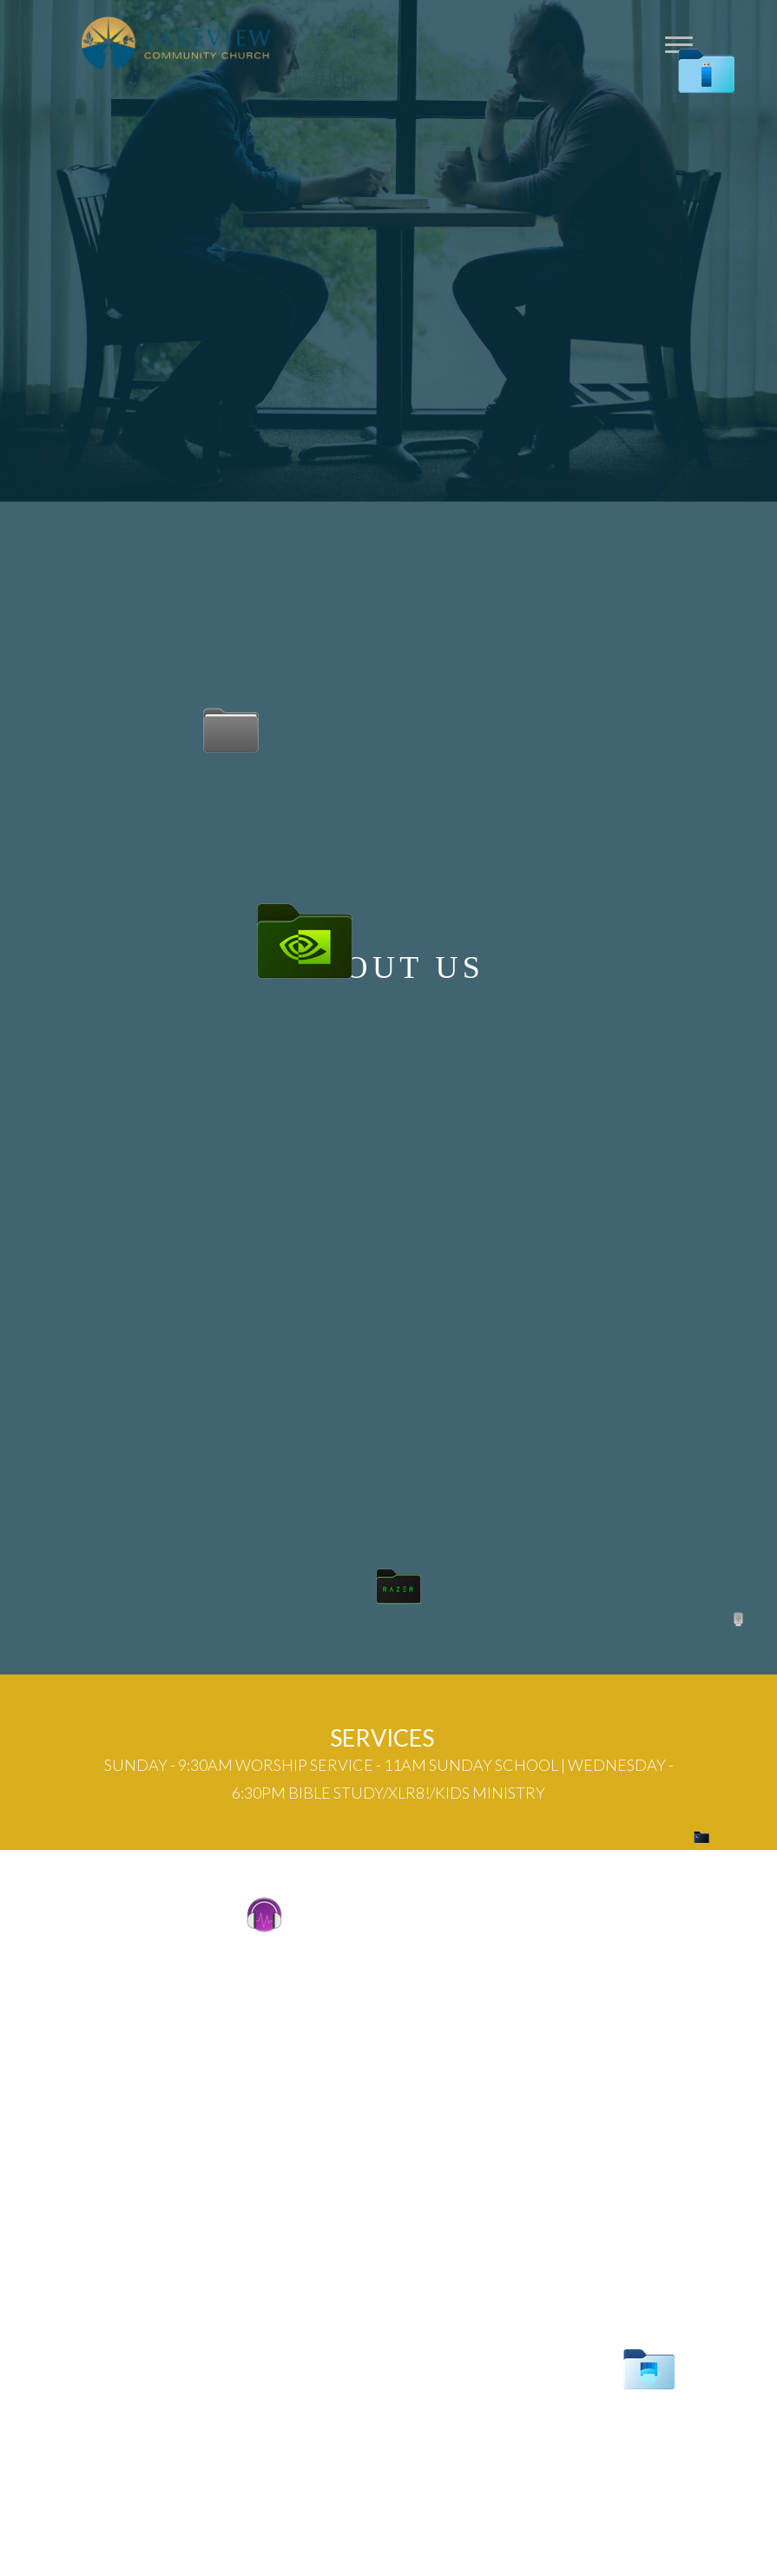  I want to click on folder for razer software or game files, so click(398, 1588).